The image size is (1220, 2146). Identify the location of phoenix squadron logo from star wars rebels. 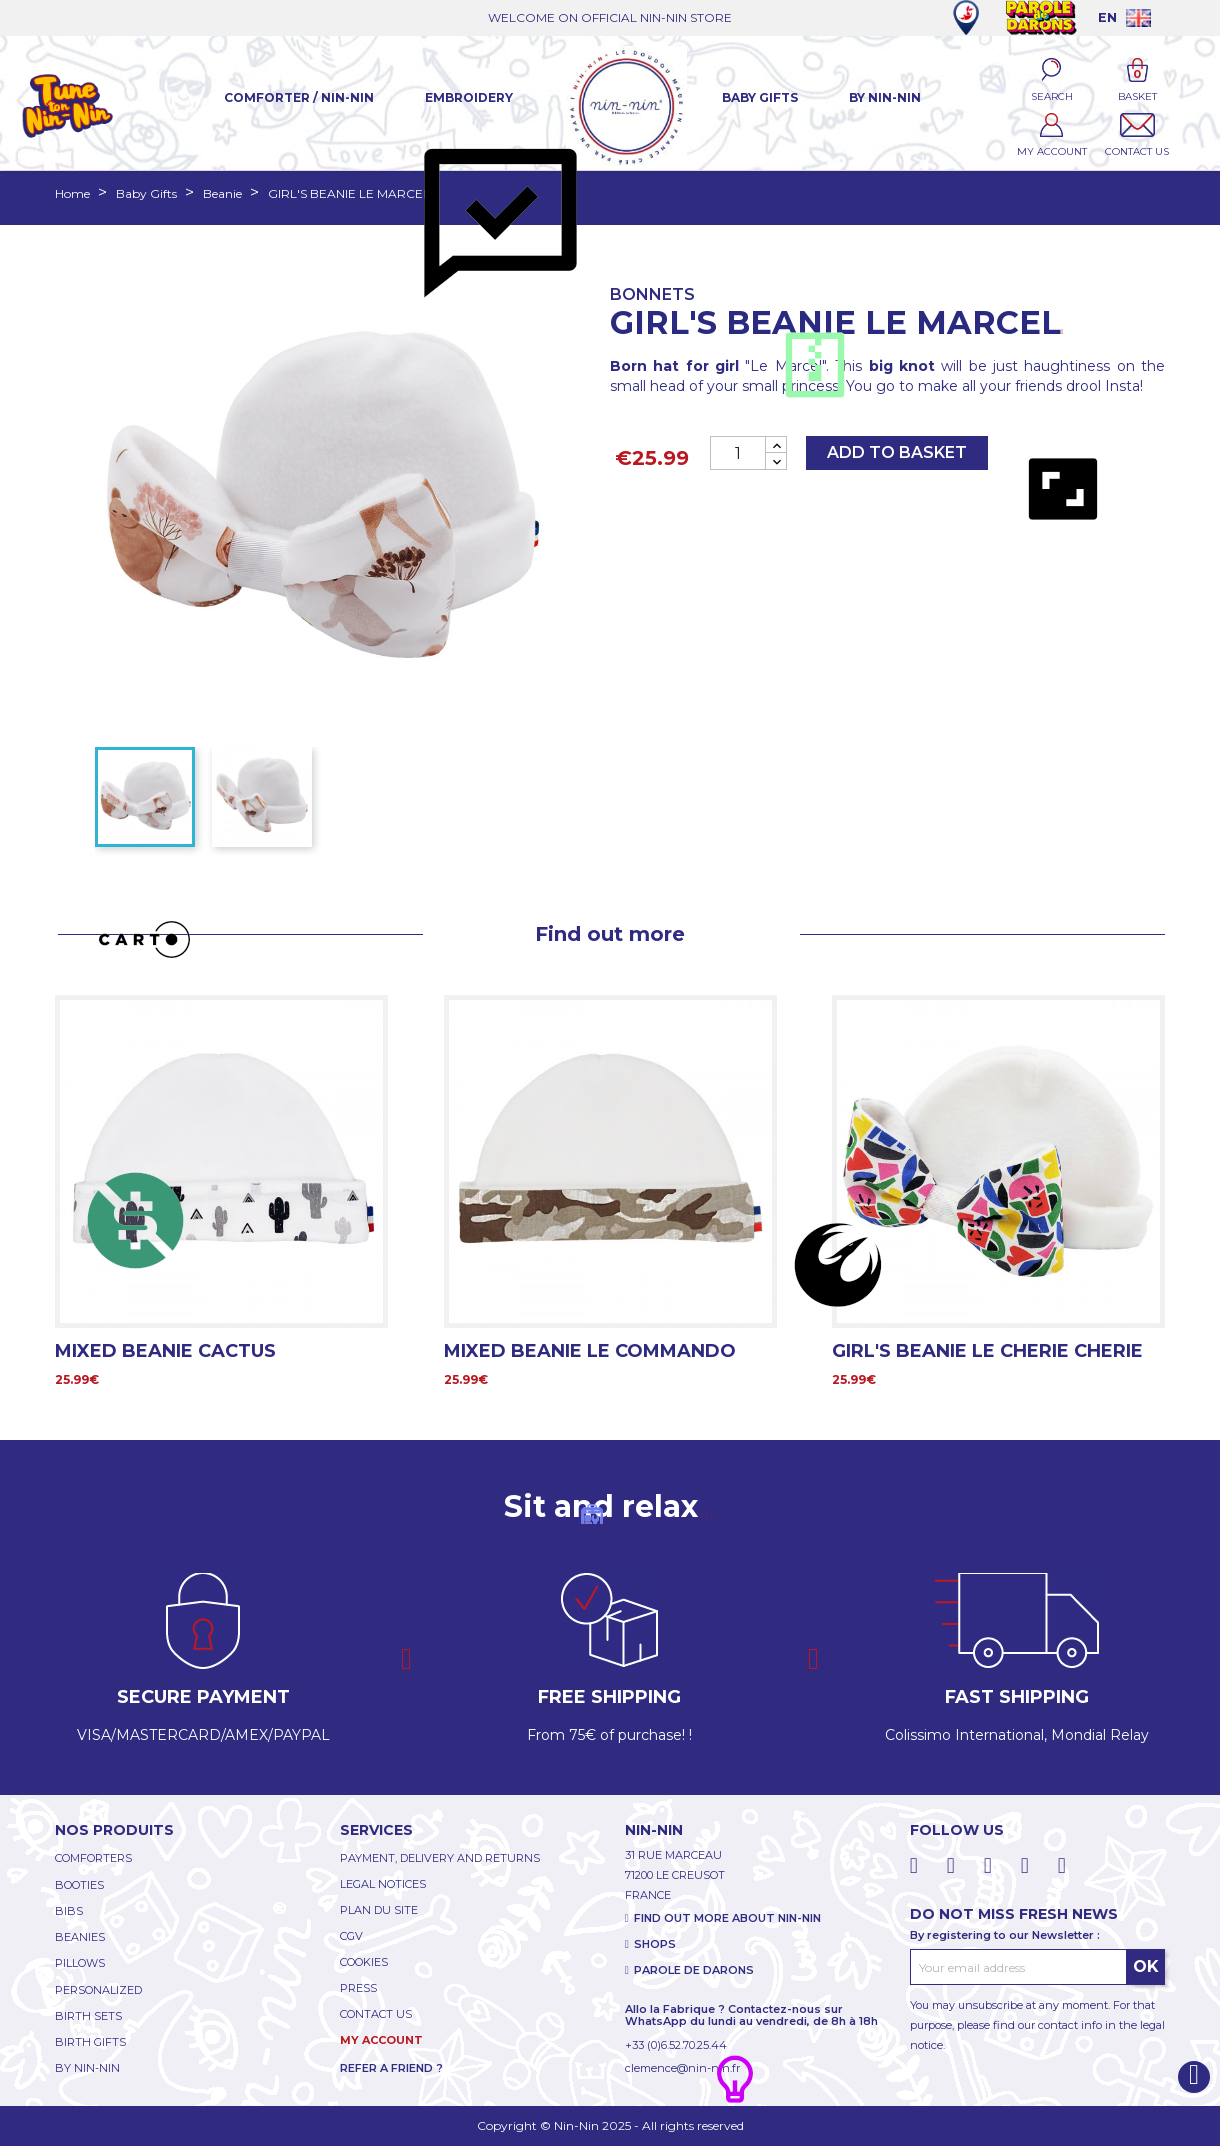
(838, 1265).